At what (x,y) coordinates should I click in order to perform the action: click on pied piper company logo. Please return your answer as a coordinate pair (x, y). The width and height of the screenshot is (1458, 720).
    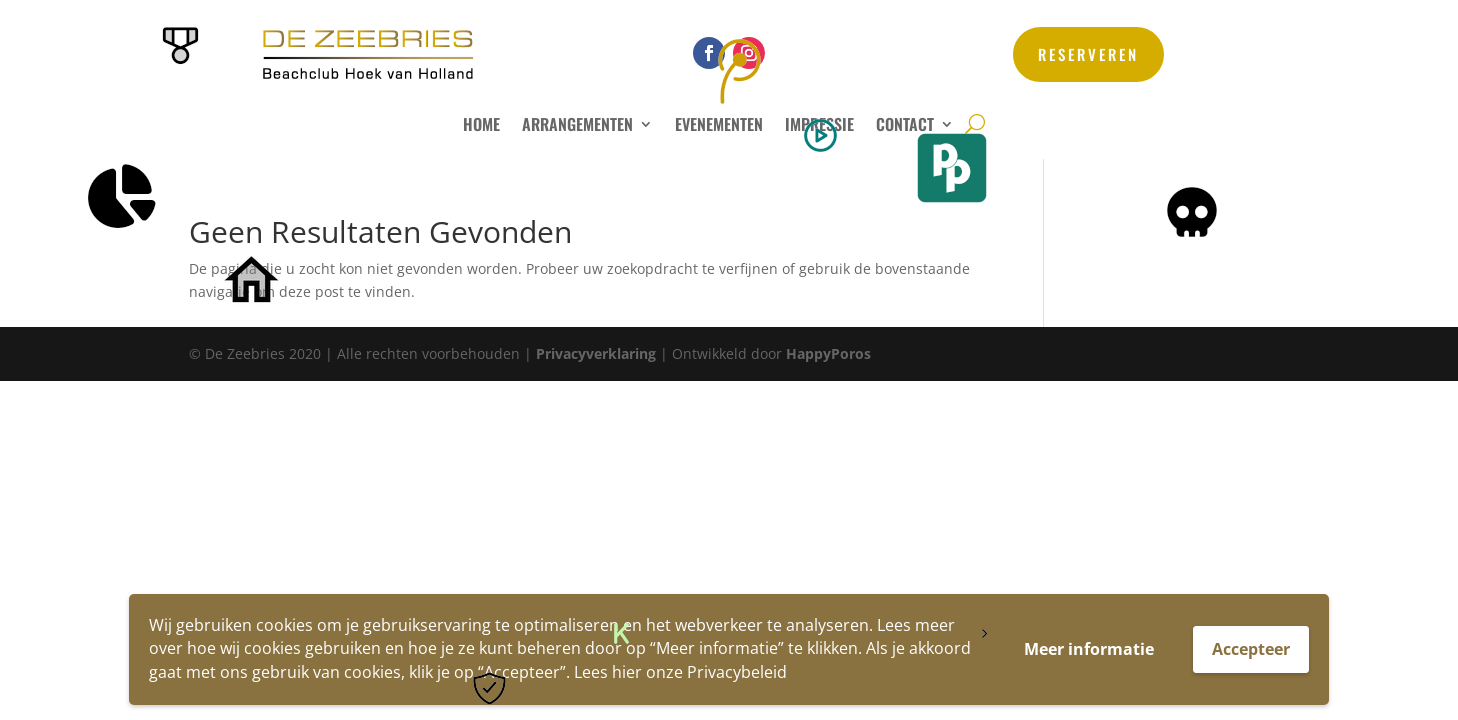
    Looking at the image, I should click on (952, 168).